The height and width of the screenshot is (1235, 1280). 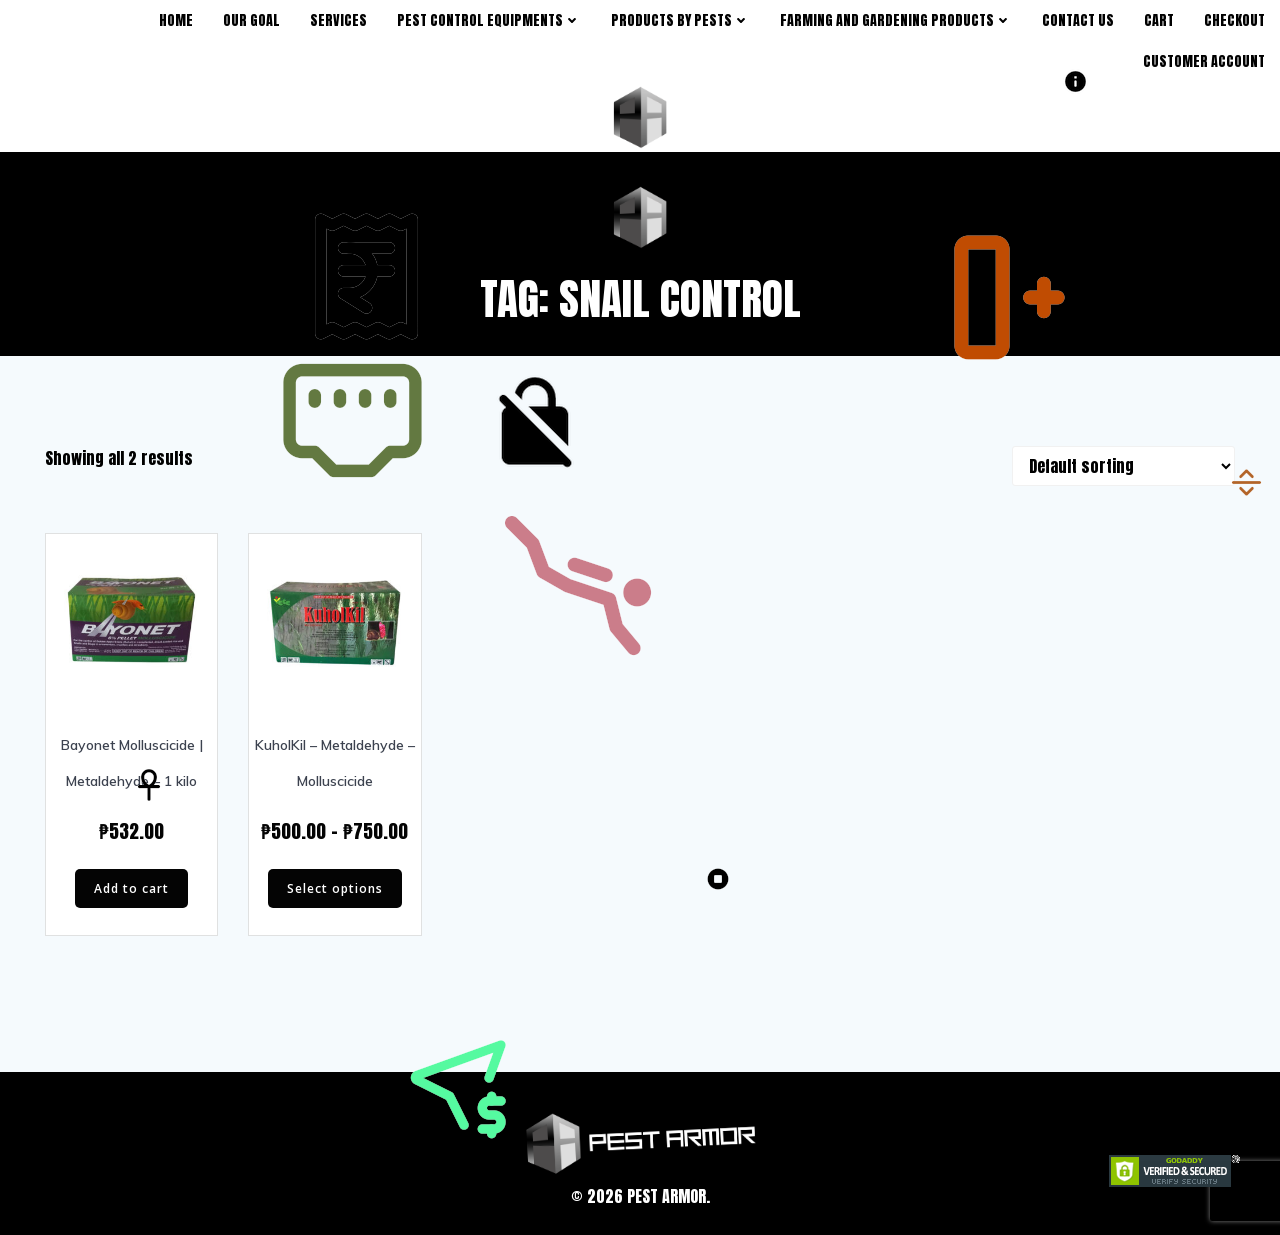 I want to click on browse scuba diving activities or lessons, so click(x=581, y=592).